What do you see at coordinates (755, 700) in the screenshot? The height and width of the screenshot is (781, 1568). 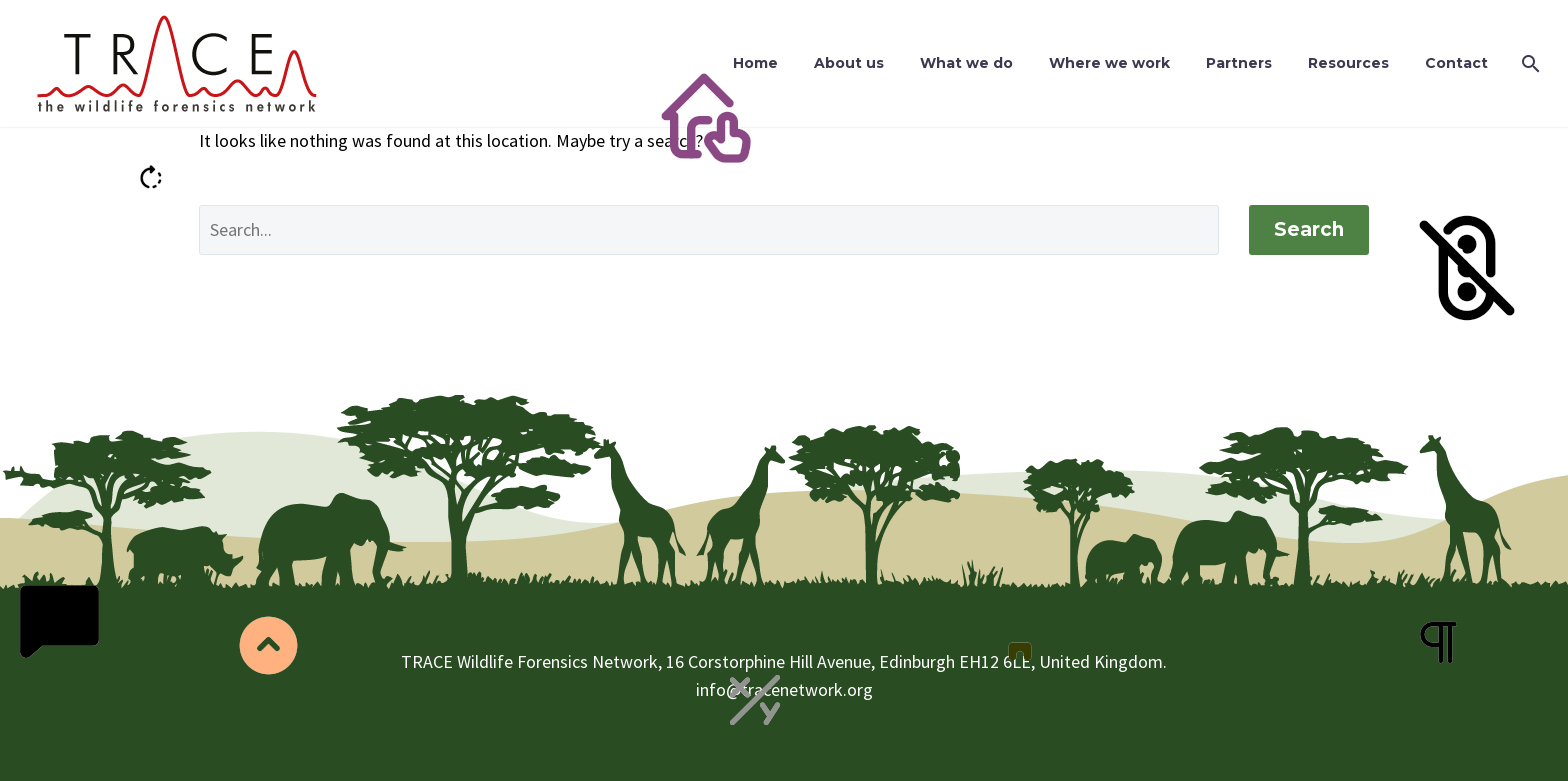 I see `perform division calculation` at bounding box center [755, 700].